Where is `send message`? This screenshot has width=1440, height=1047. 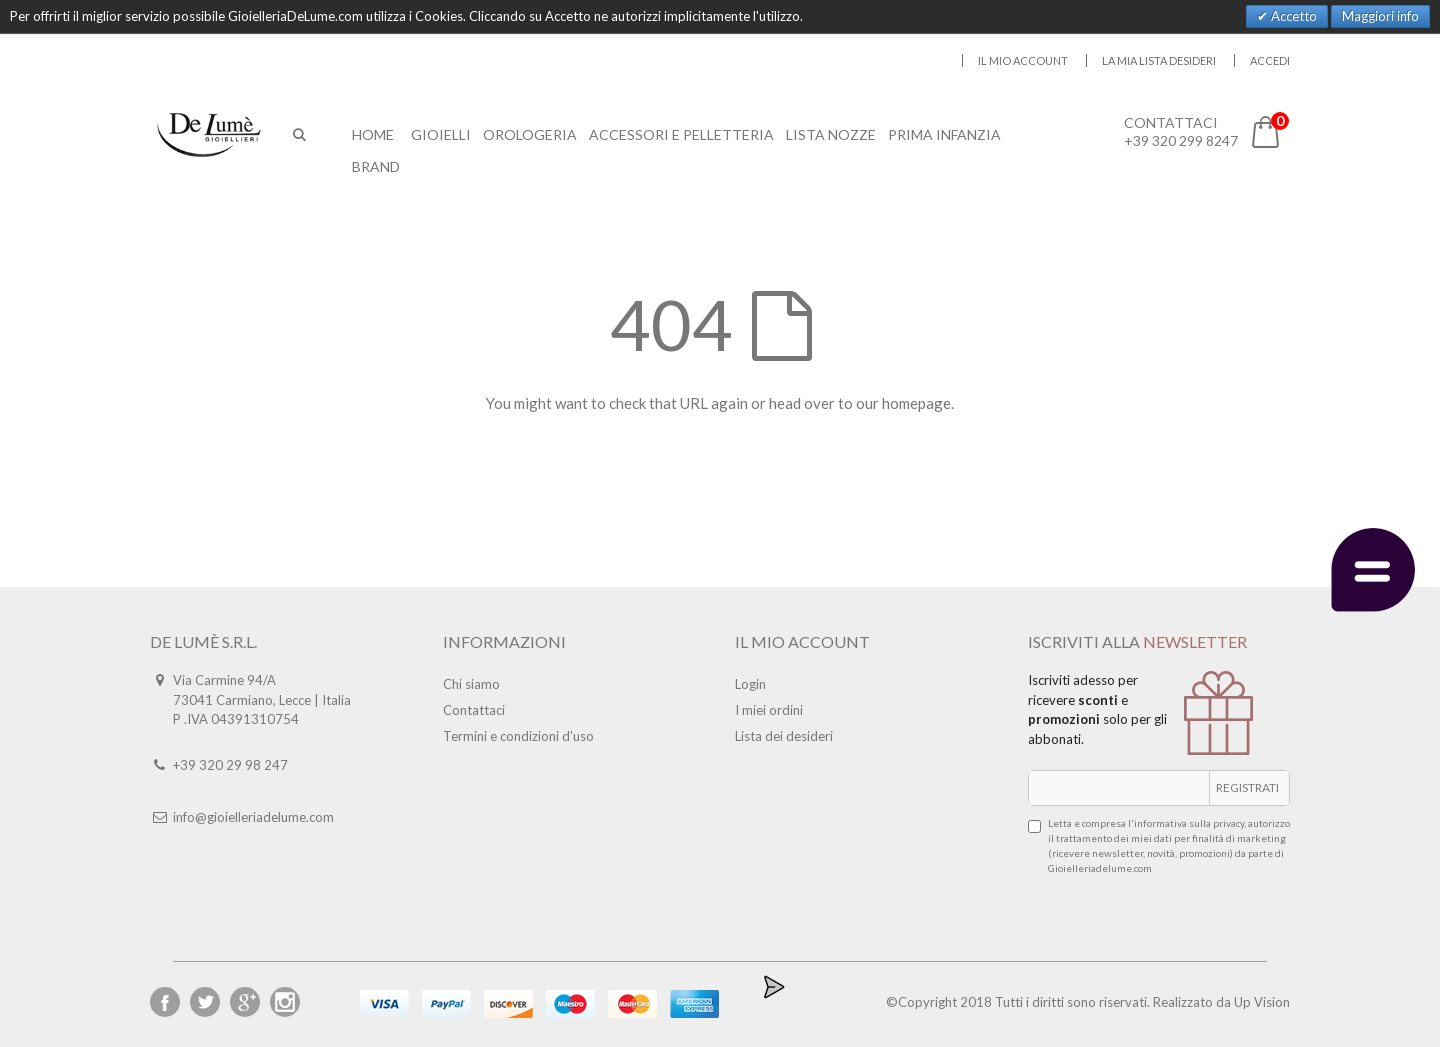
send message is located at coordinates (773, 987).